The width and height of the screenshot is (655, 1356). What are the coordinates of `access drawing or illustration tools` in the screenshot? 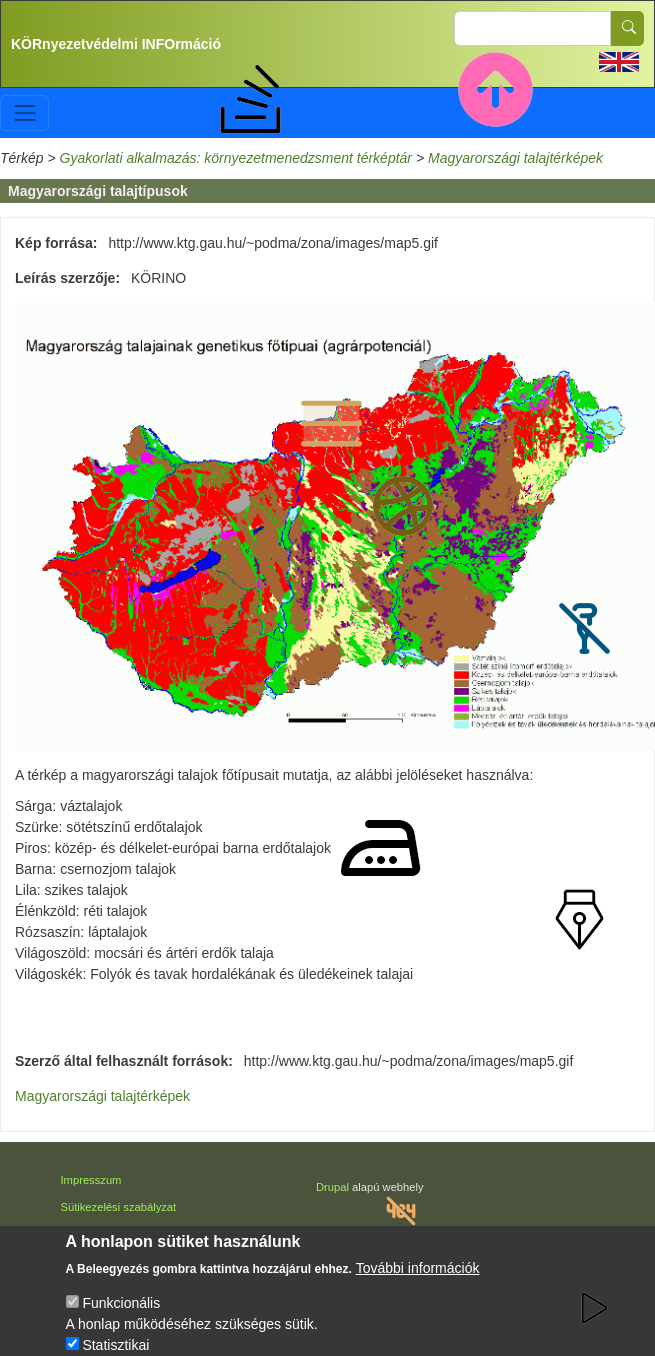 It's located at (579, 917).